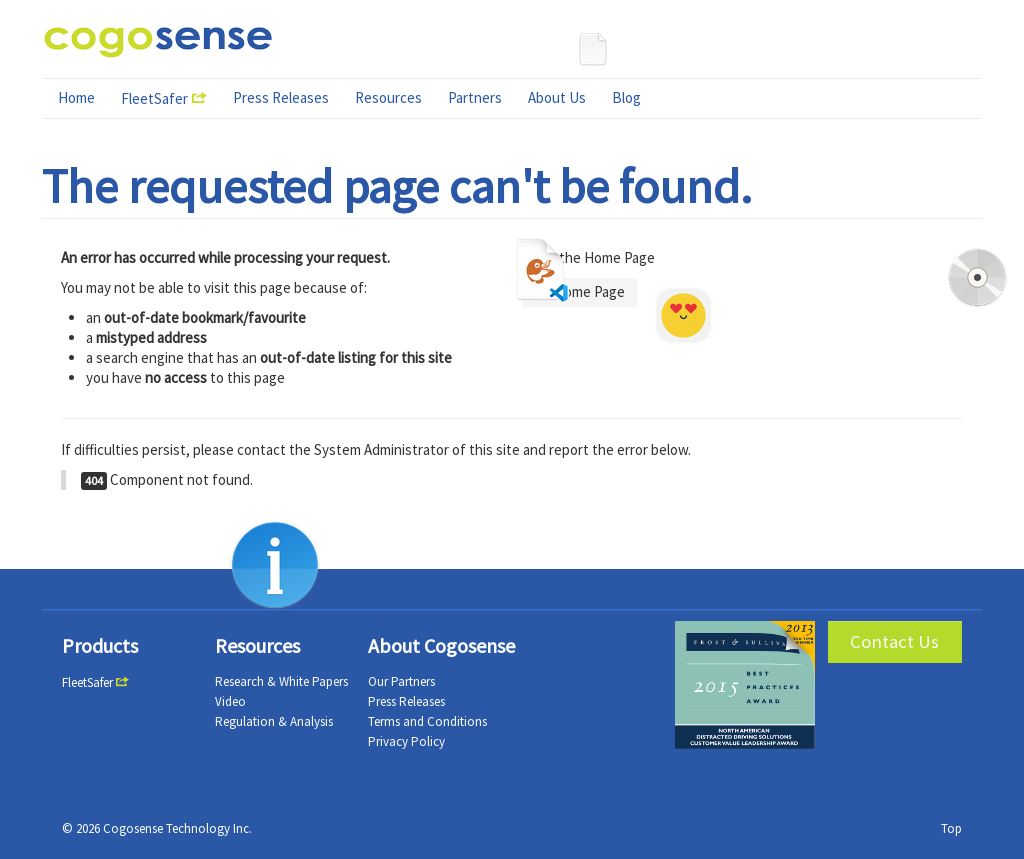 The image size is (1024, 859). I want to click on view information or details about an application, so click(275, 565).